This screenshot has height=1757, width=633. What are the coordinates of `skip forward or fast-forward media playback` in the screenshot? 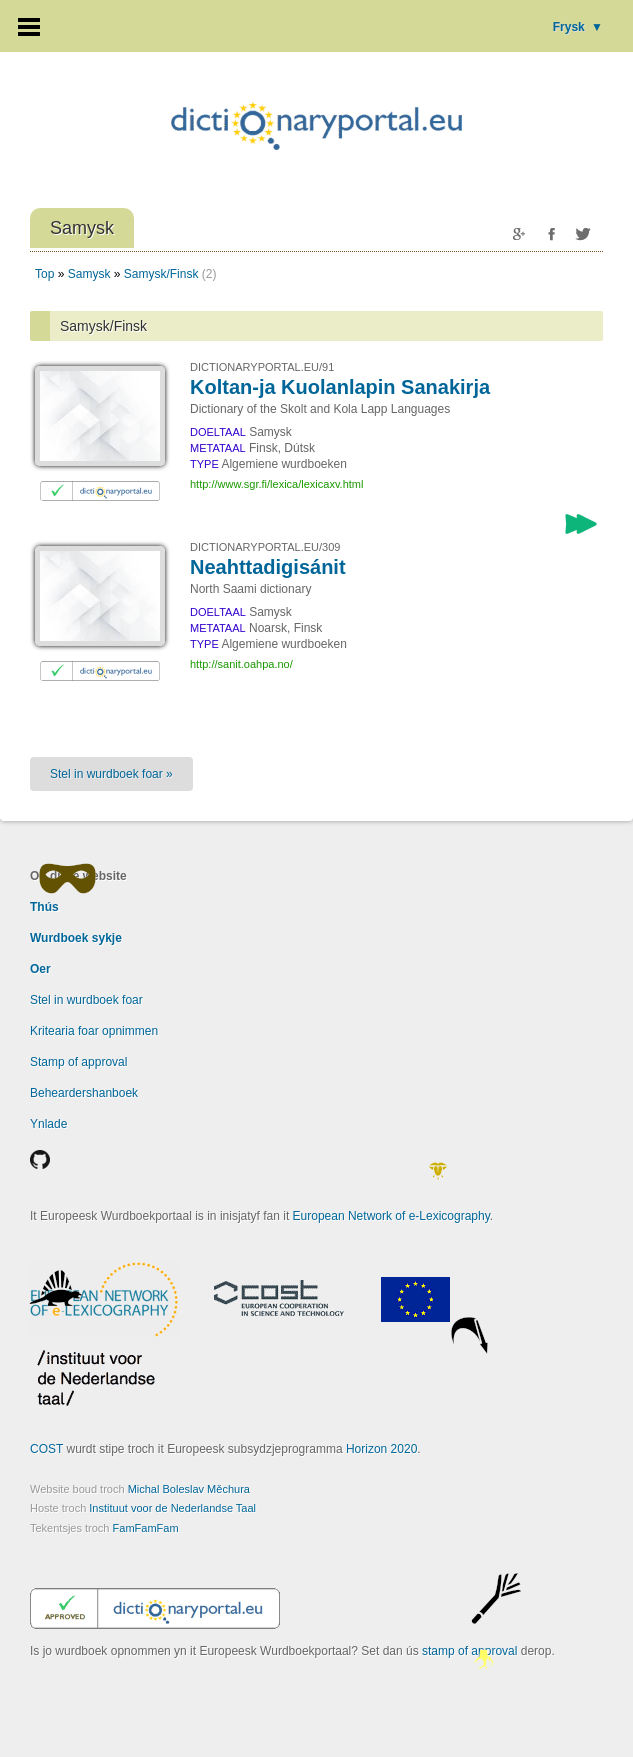 It's located at (581, 524).